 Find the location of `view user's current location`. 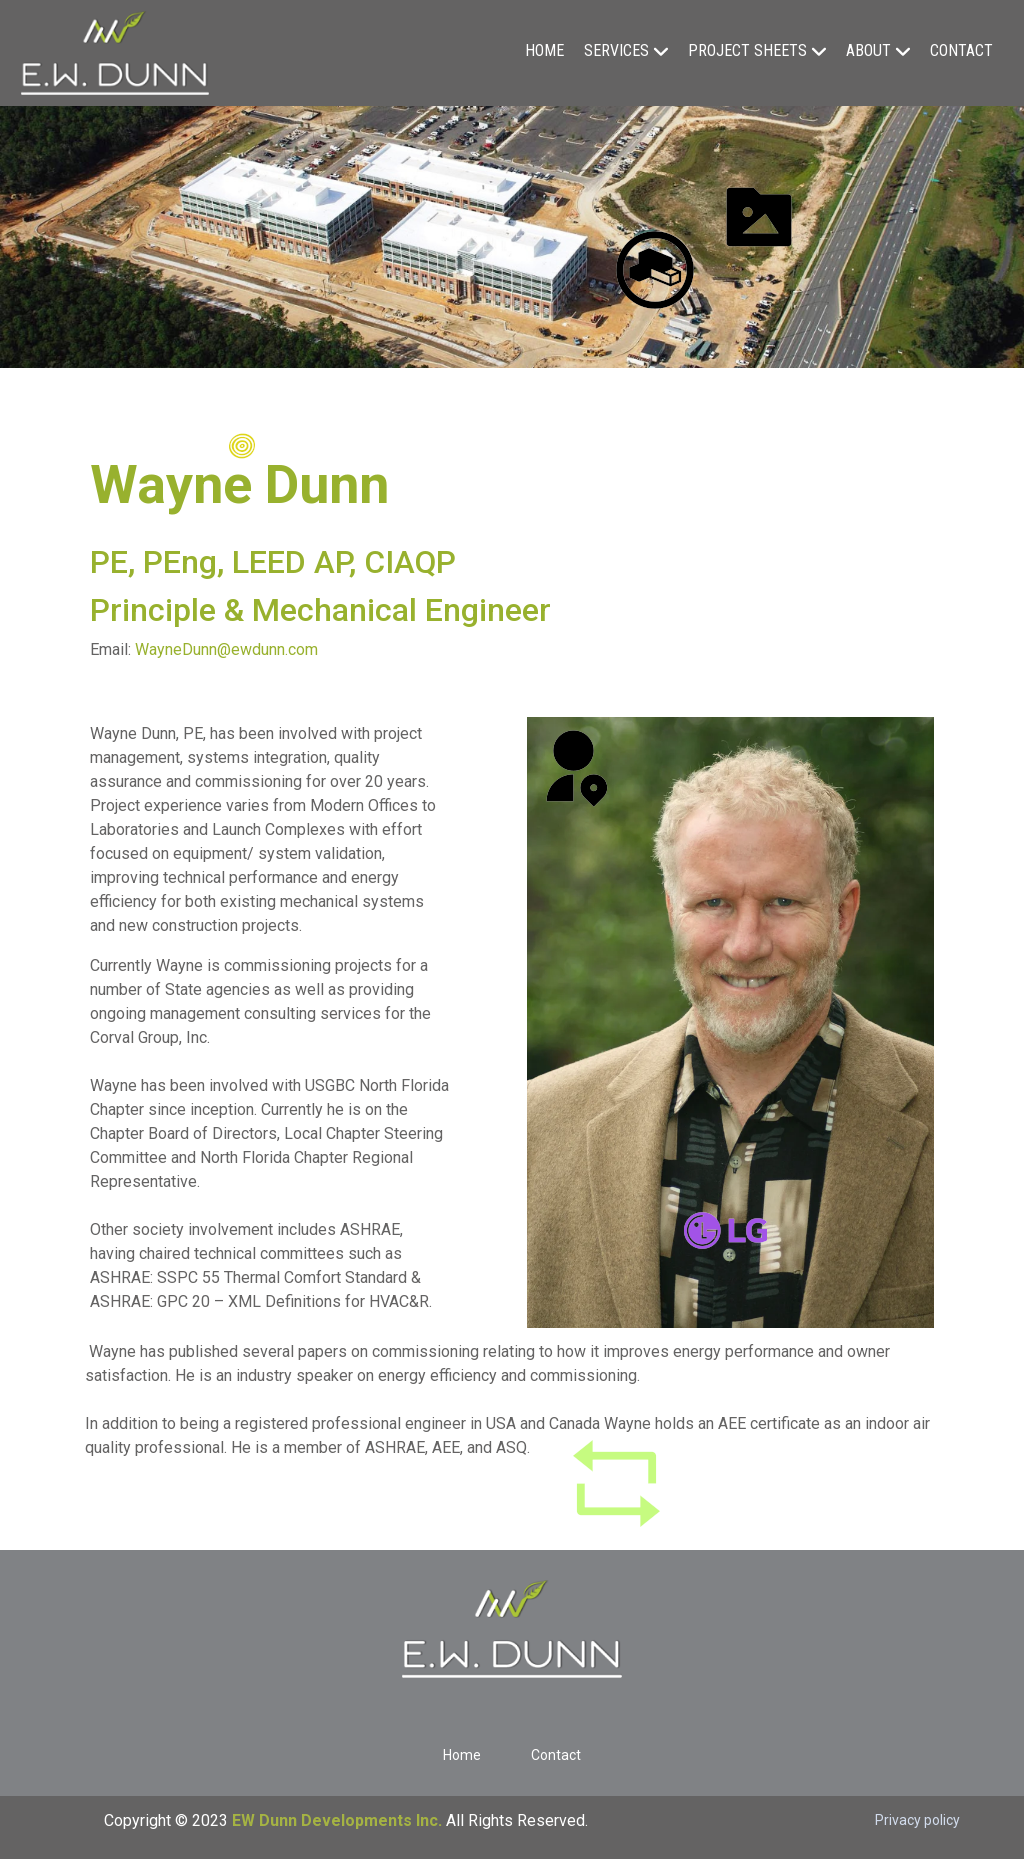

view user's current location is located at coordinates (573, 767).